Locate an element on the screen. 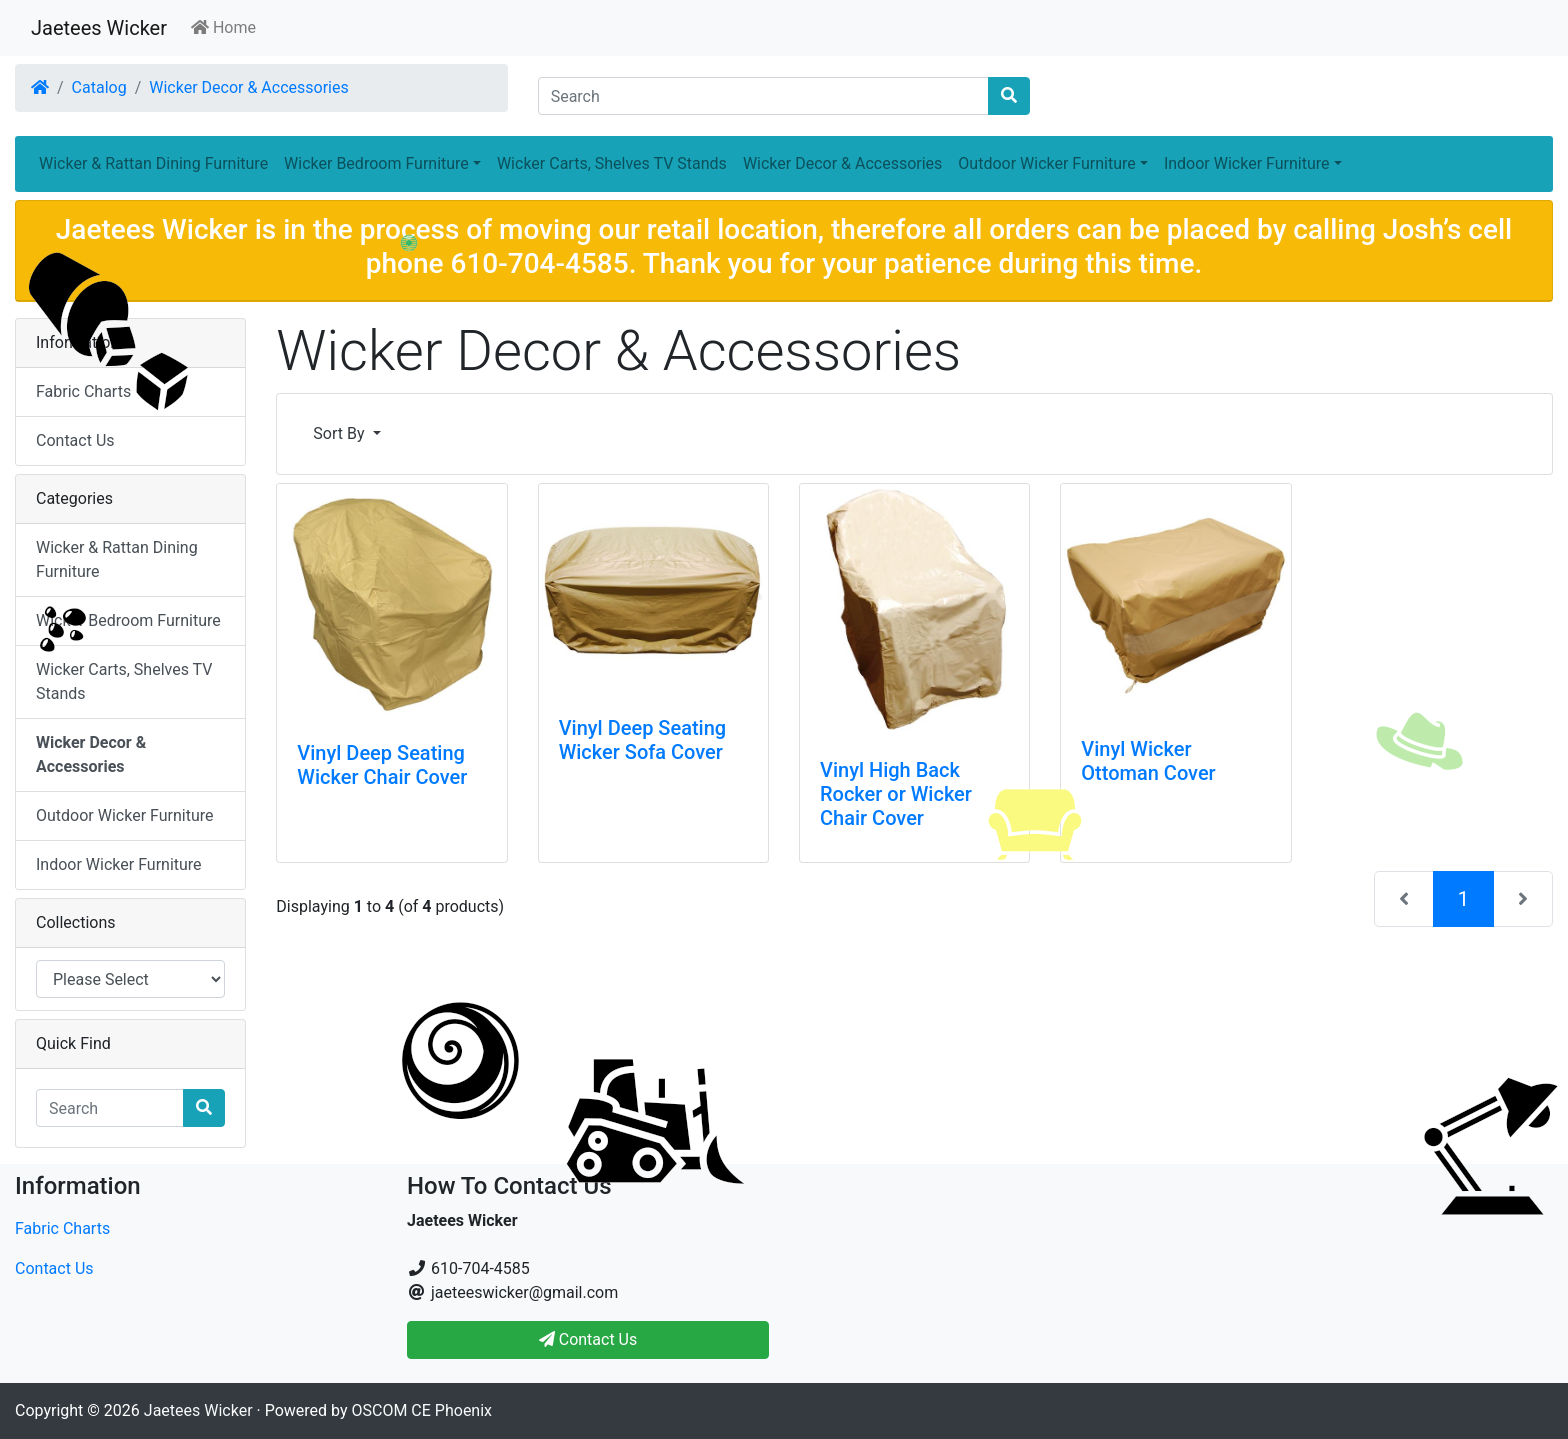 The width and height of the screenshot is (1568, 1439). select a detective or spy character is located at coordinates (1419, 741).